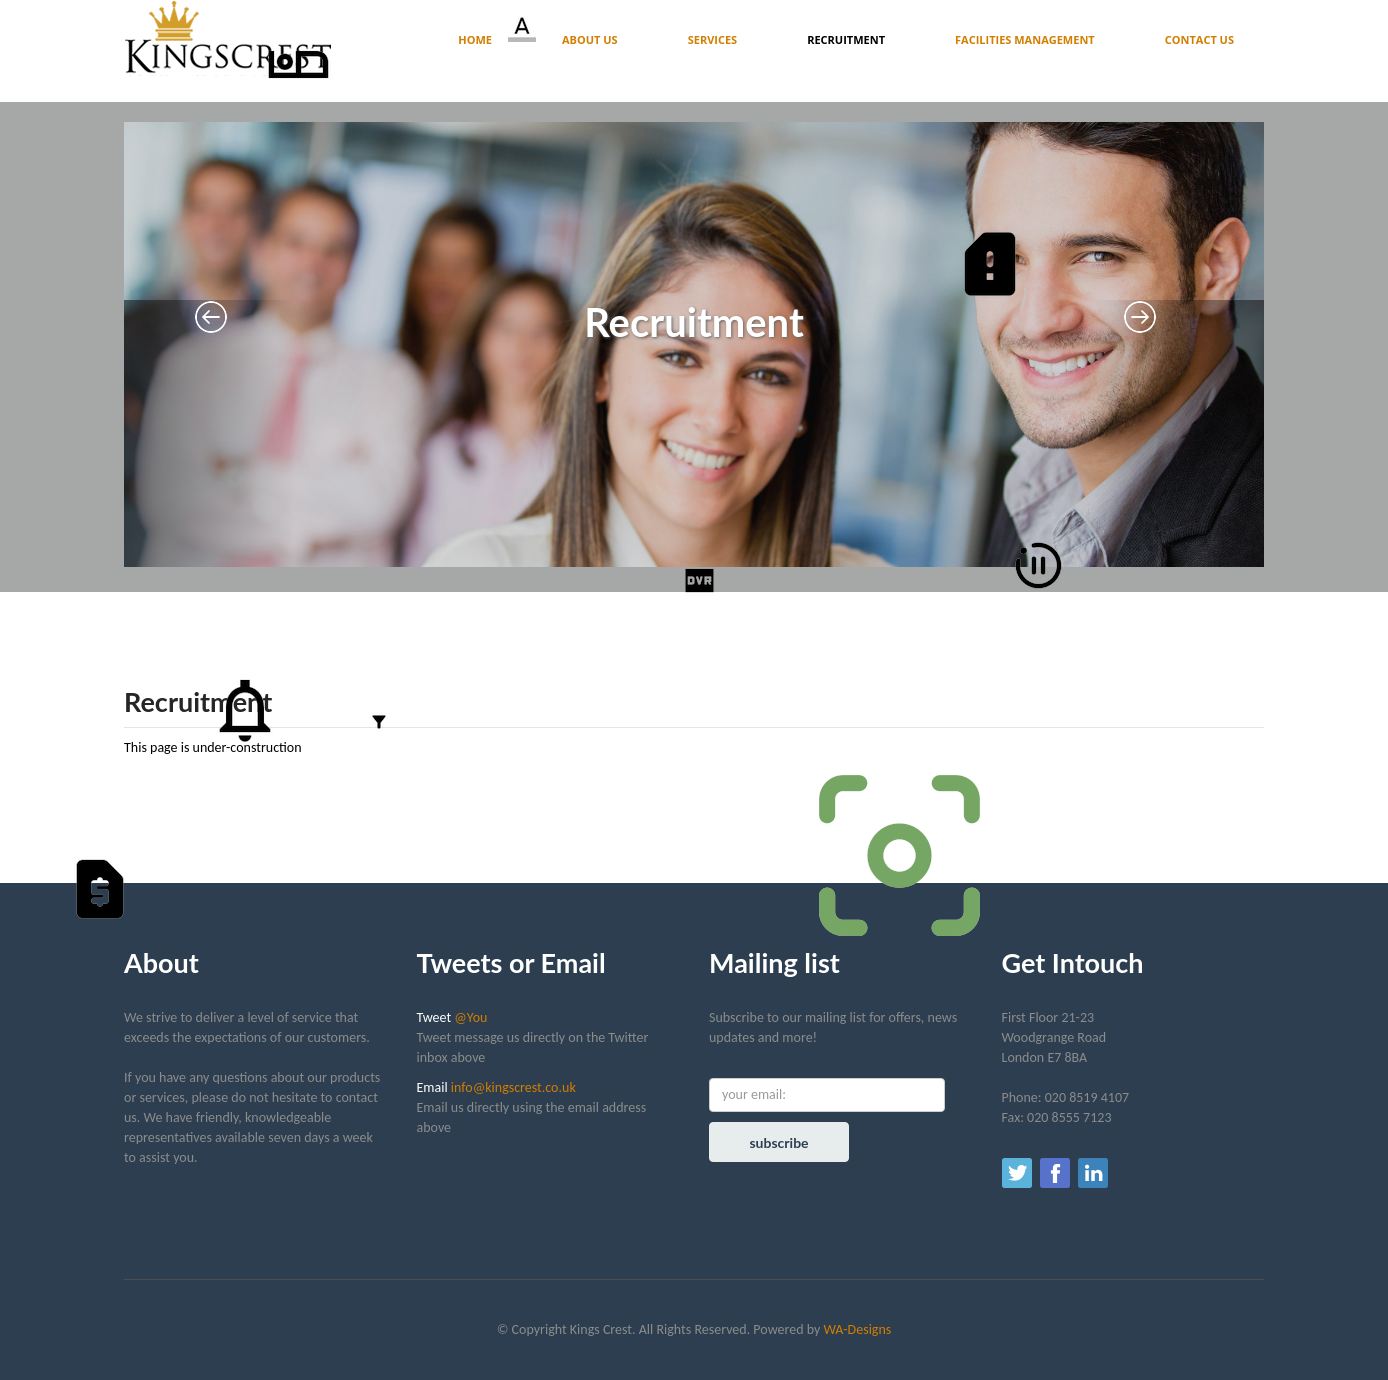  I want to click on indicates an issue with the SD card, so click(990, 264).